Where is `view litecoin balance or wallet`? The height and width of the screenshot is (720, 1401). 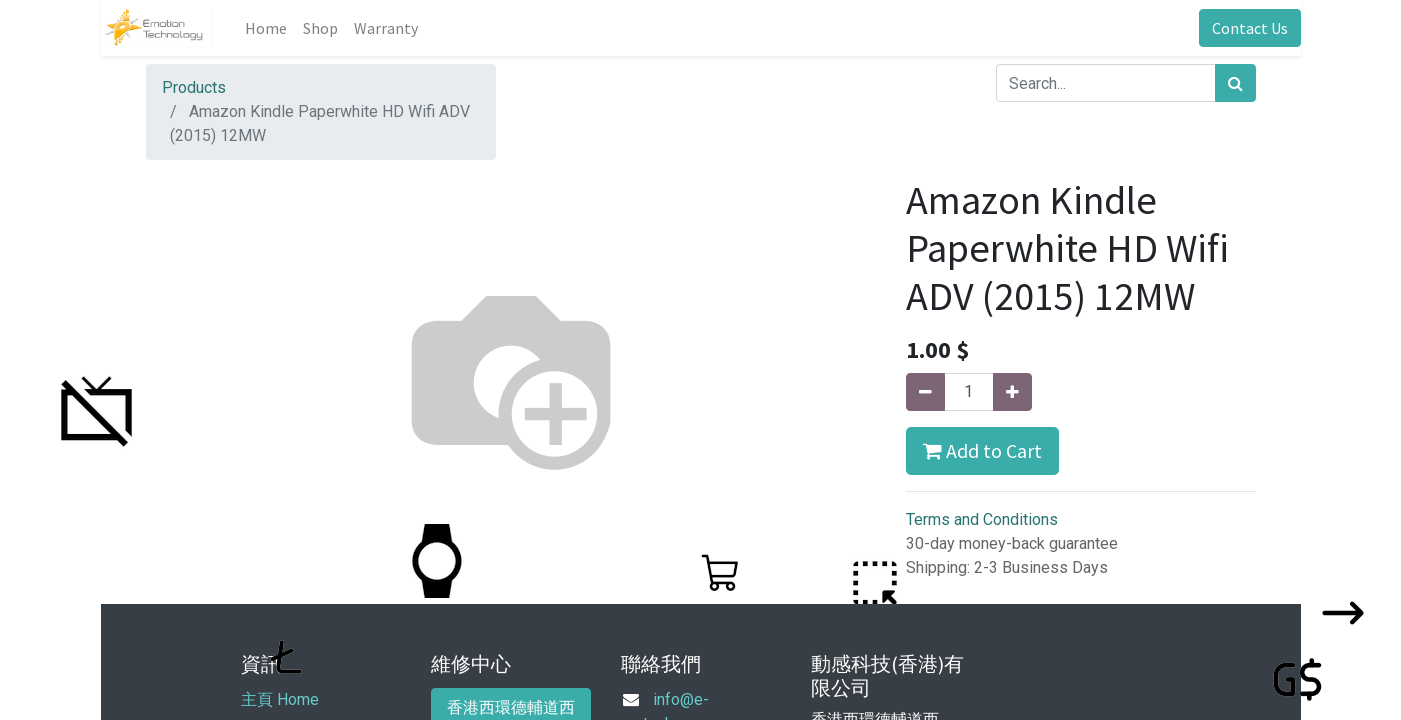 view litecoin balance or wallet is located at coordinates (287, 657).